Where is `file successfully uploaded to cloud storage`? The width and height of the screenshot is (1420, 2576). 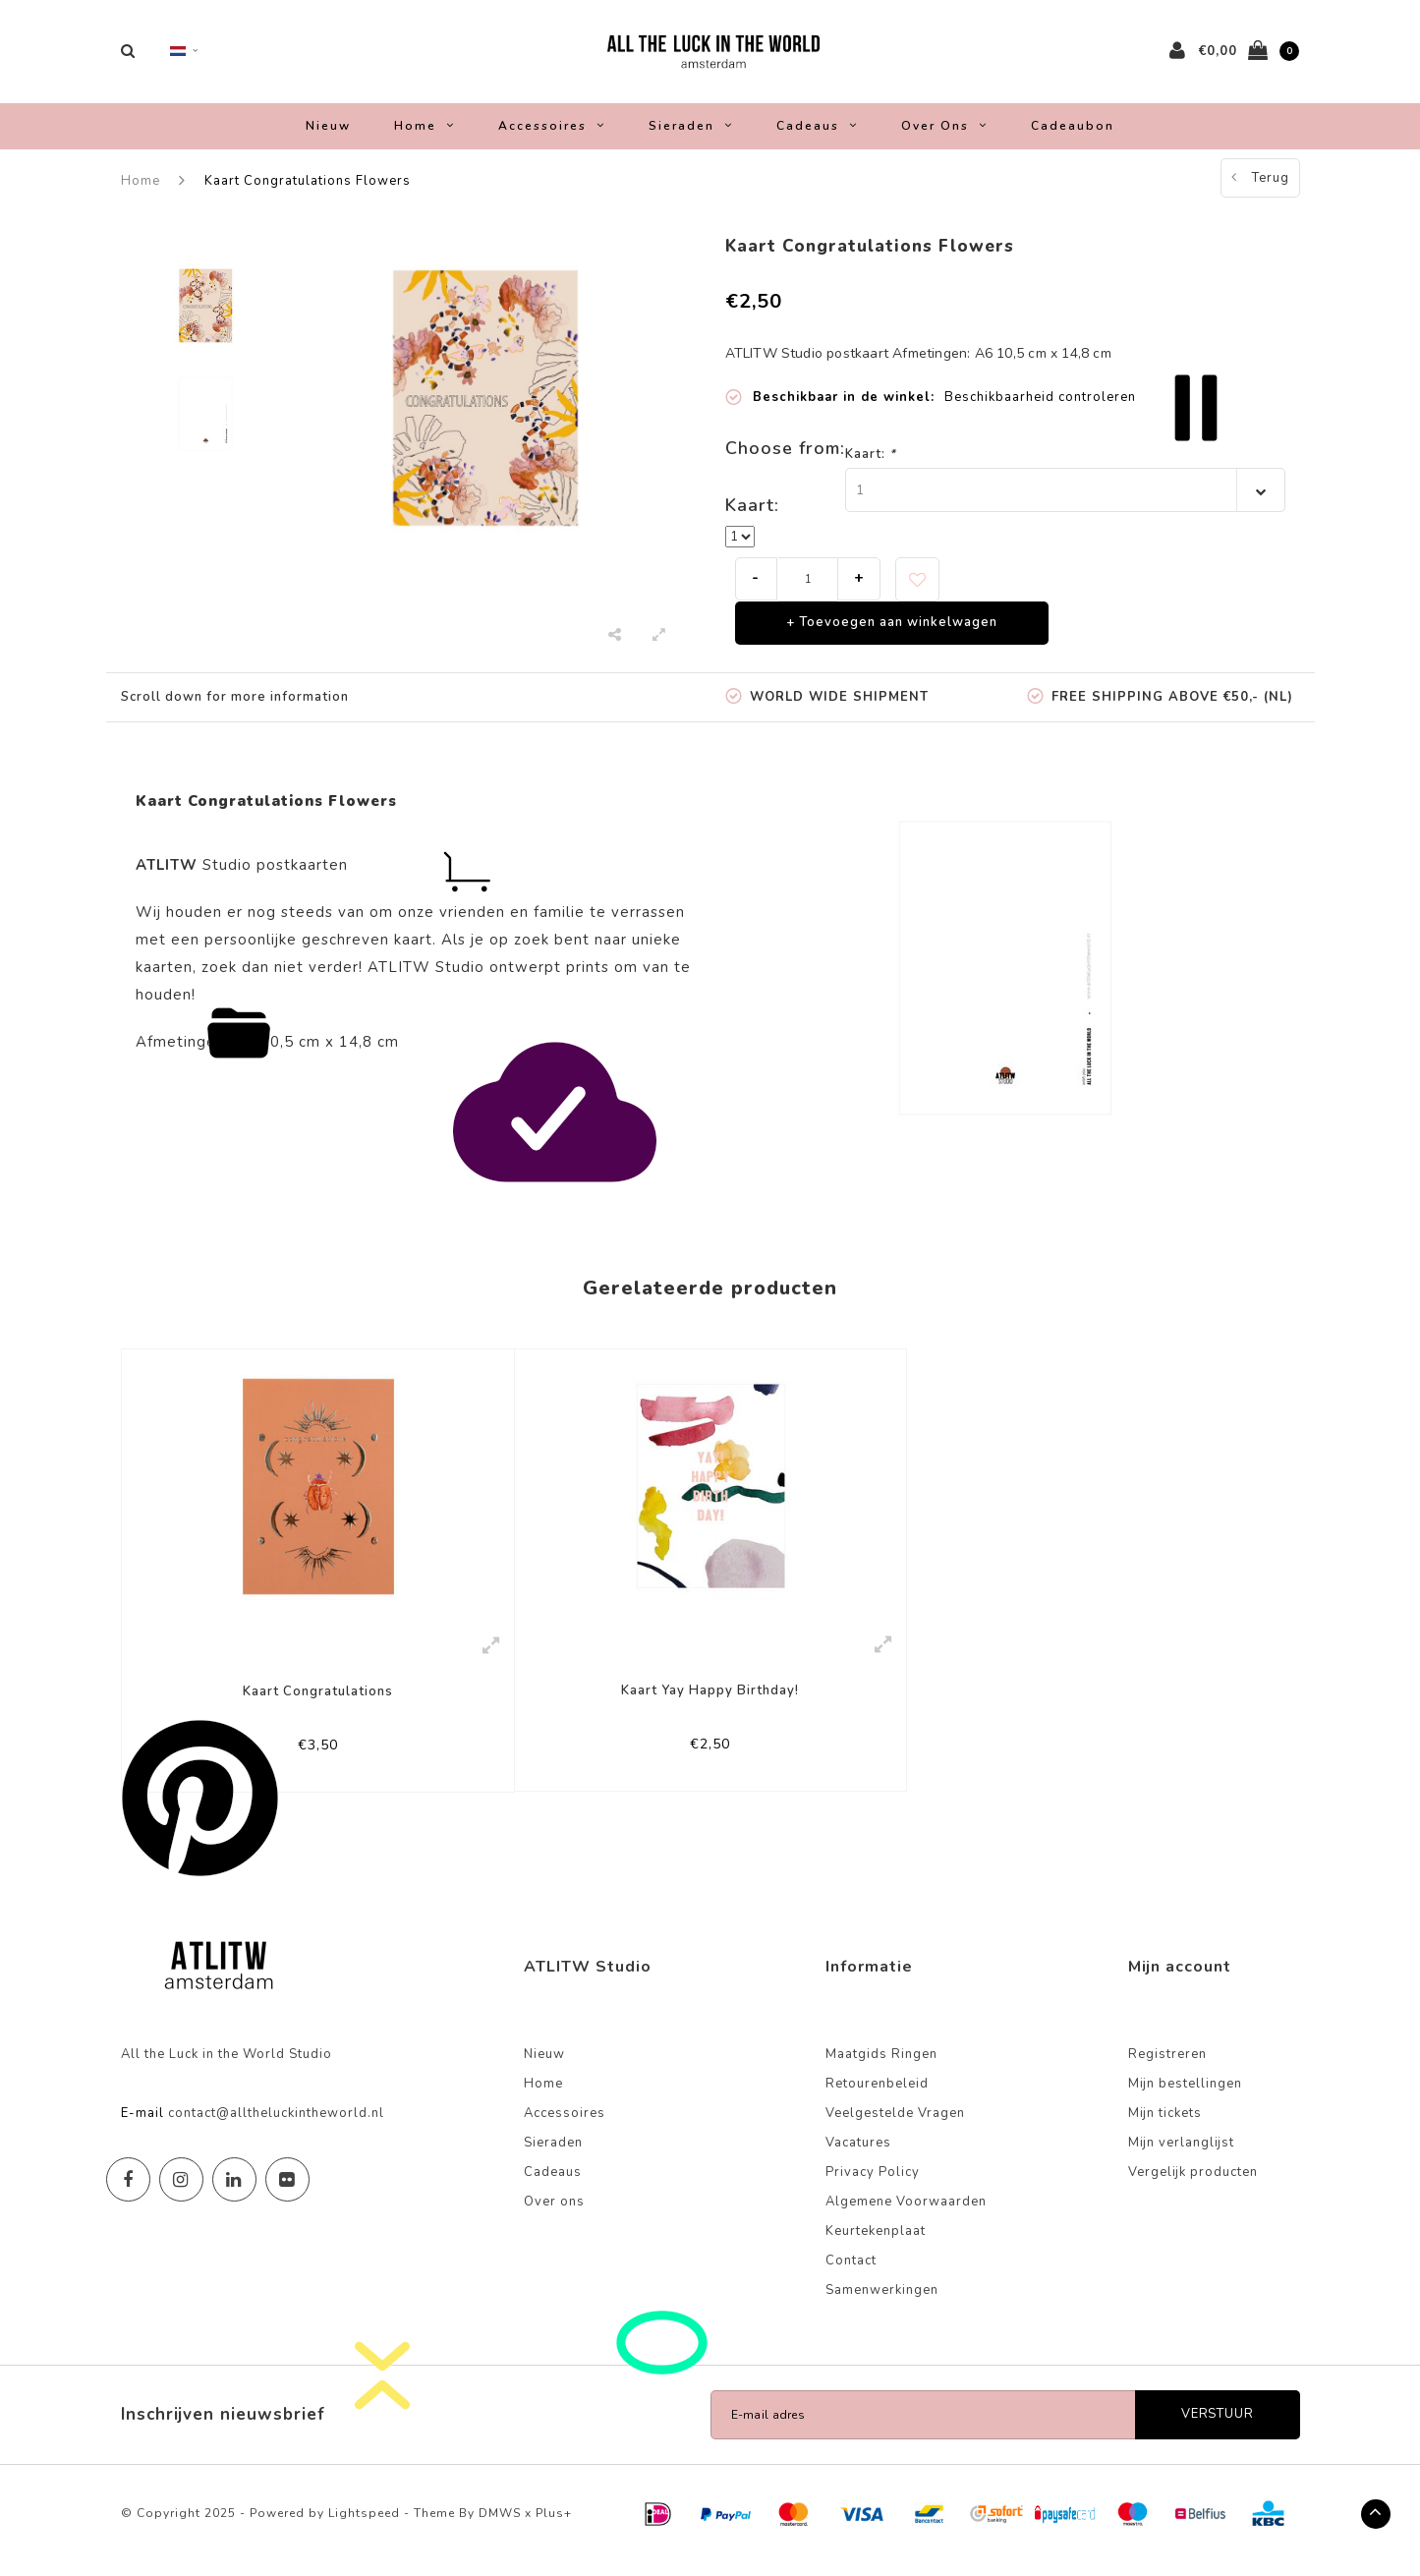 file successfully uploaded to cloud storage is located at coordinates (554, 1112).